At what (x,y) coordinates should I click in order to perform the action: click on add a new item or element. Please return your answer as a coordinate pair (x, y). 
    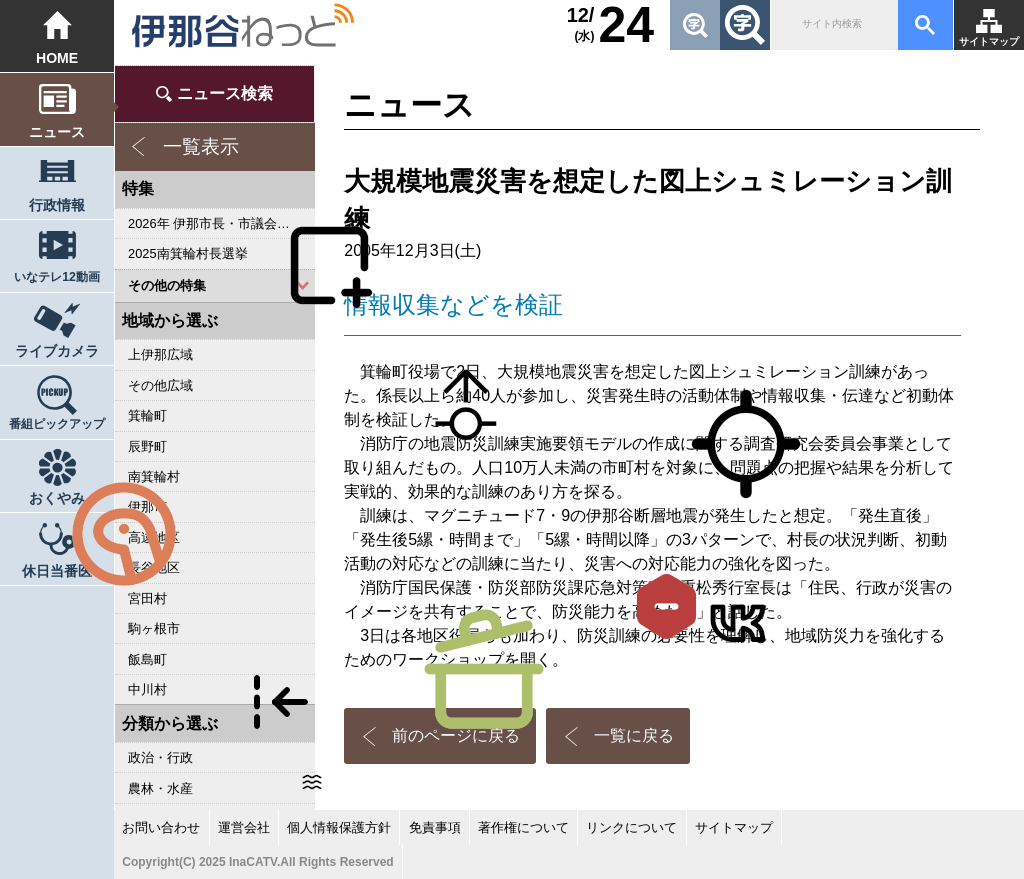
    Looking at the image, I should click on (329, 265).